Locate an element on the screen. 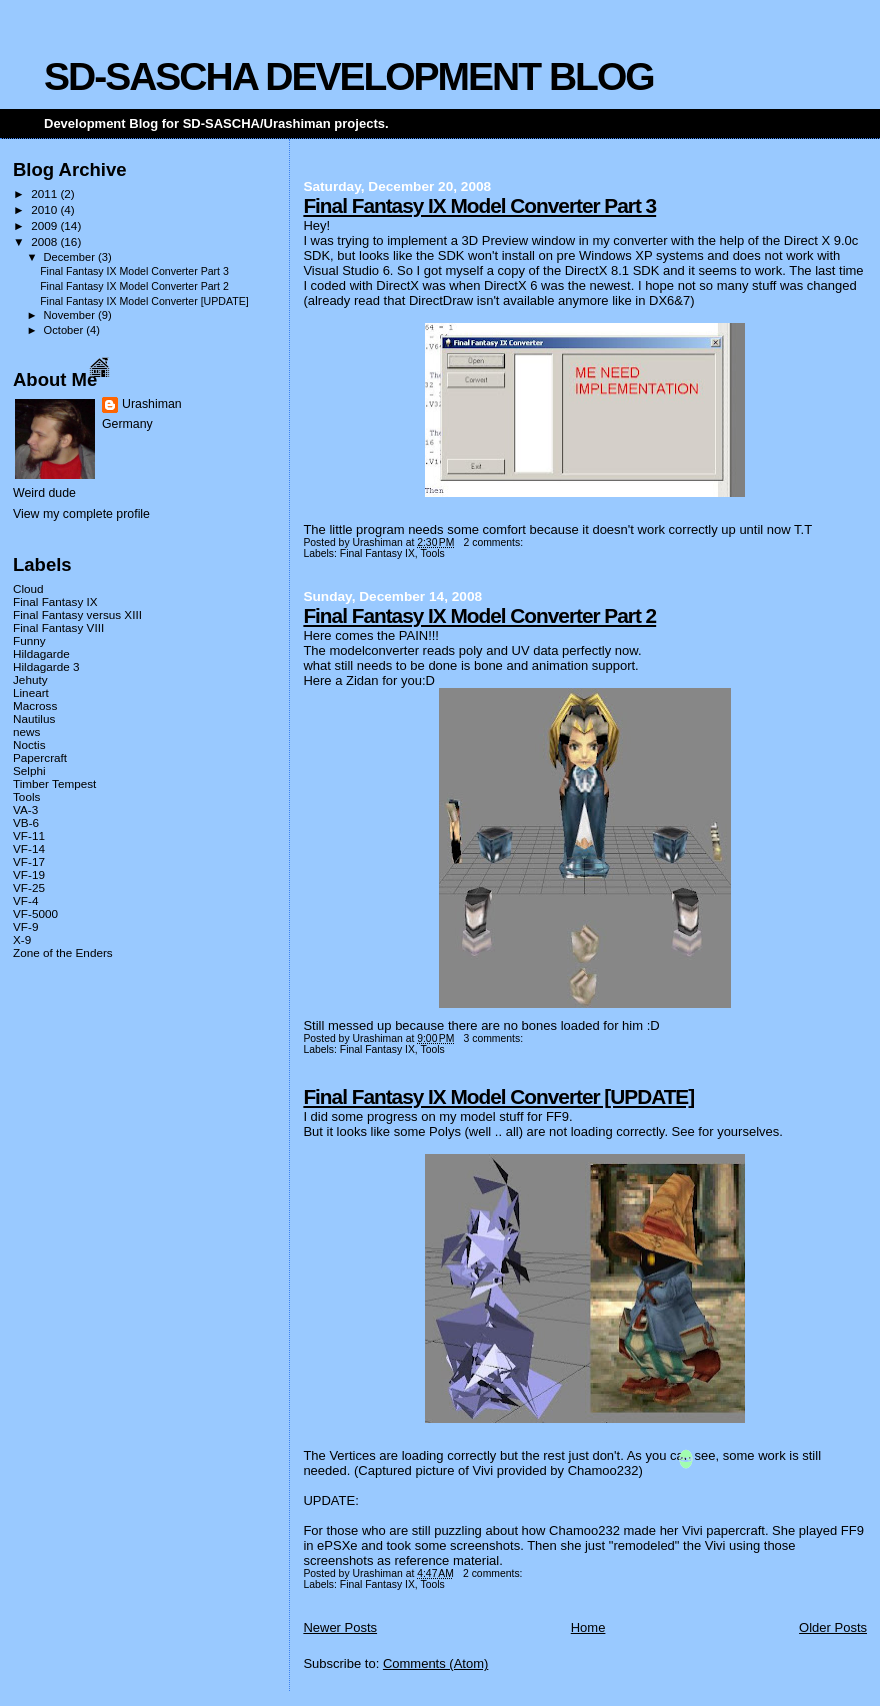 The image size is (880, 1706). select a cabin or lodge accommodation is located at coordinates (99, 367).